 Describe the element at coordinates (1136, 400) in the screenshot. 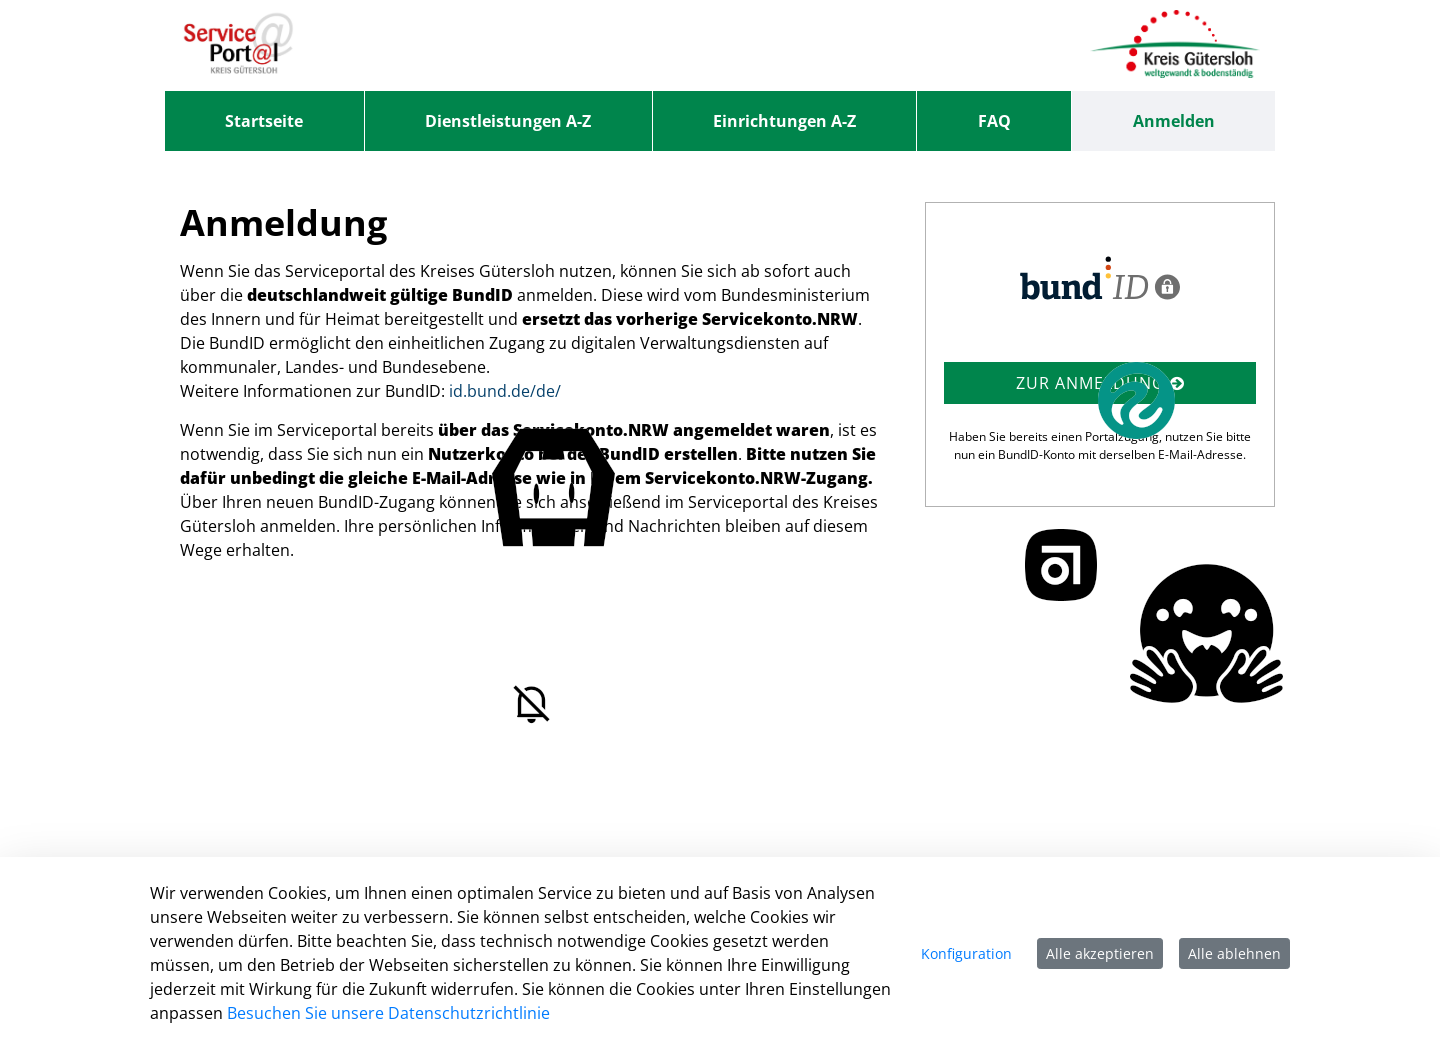

I see `open Roboflow app or website` at that location.